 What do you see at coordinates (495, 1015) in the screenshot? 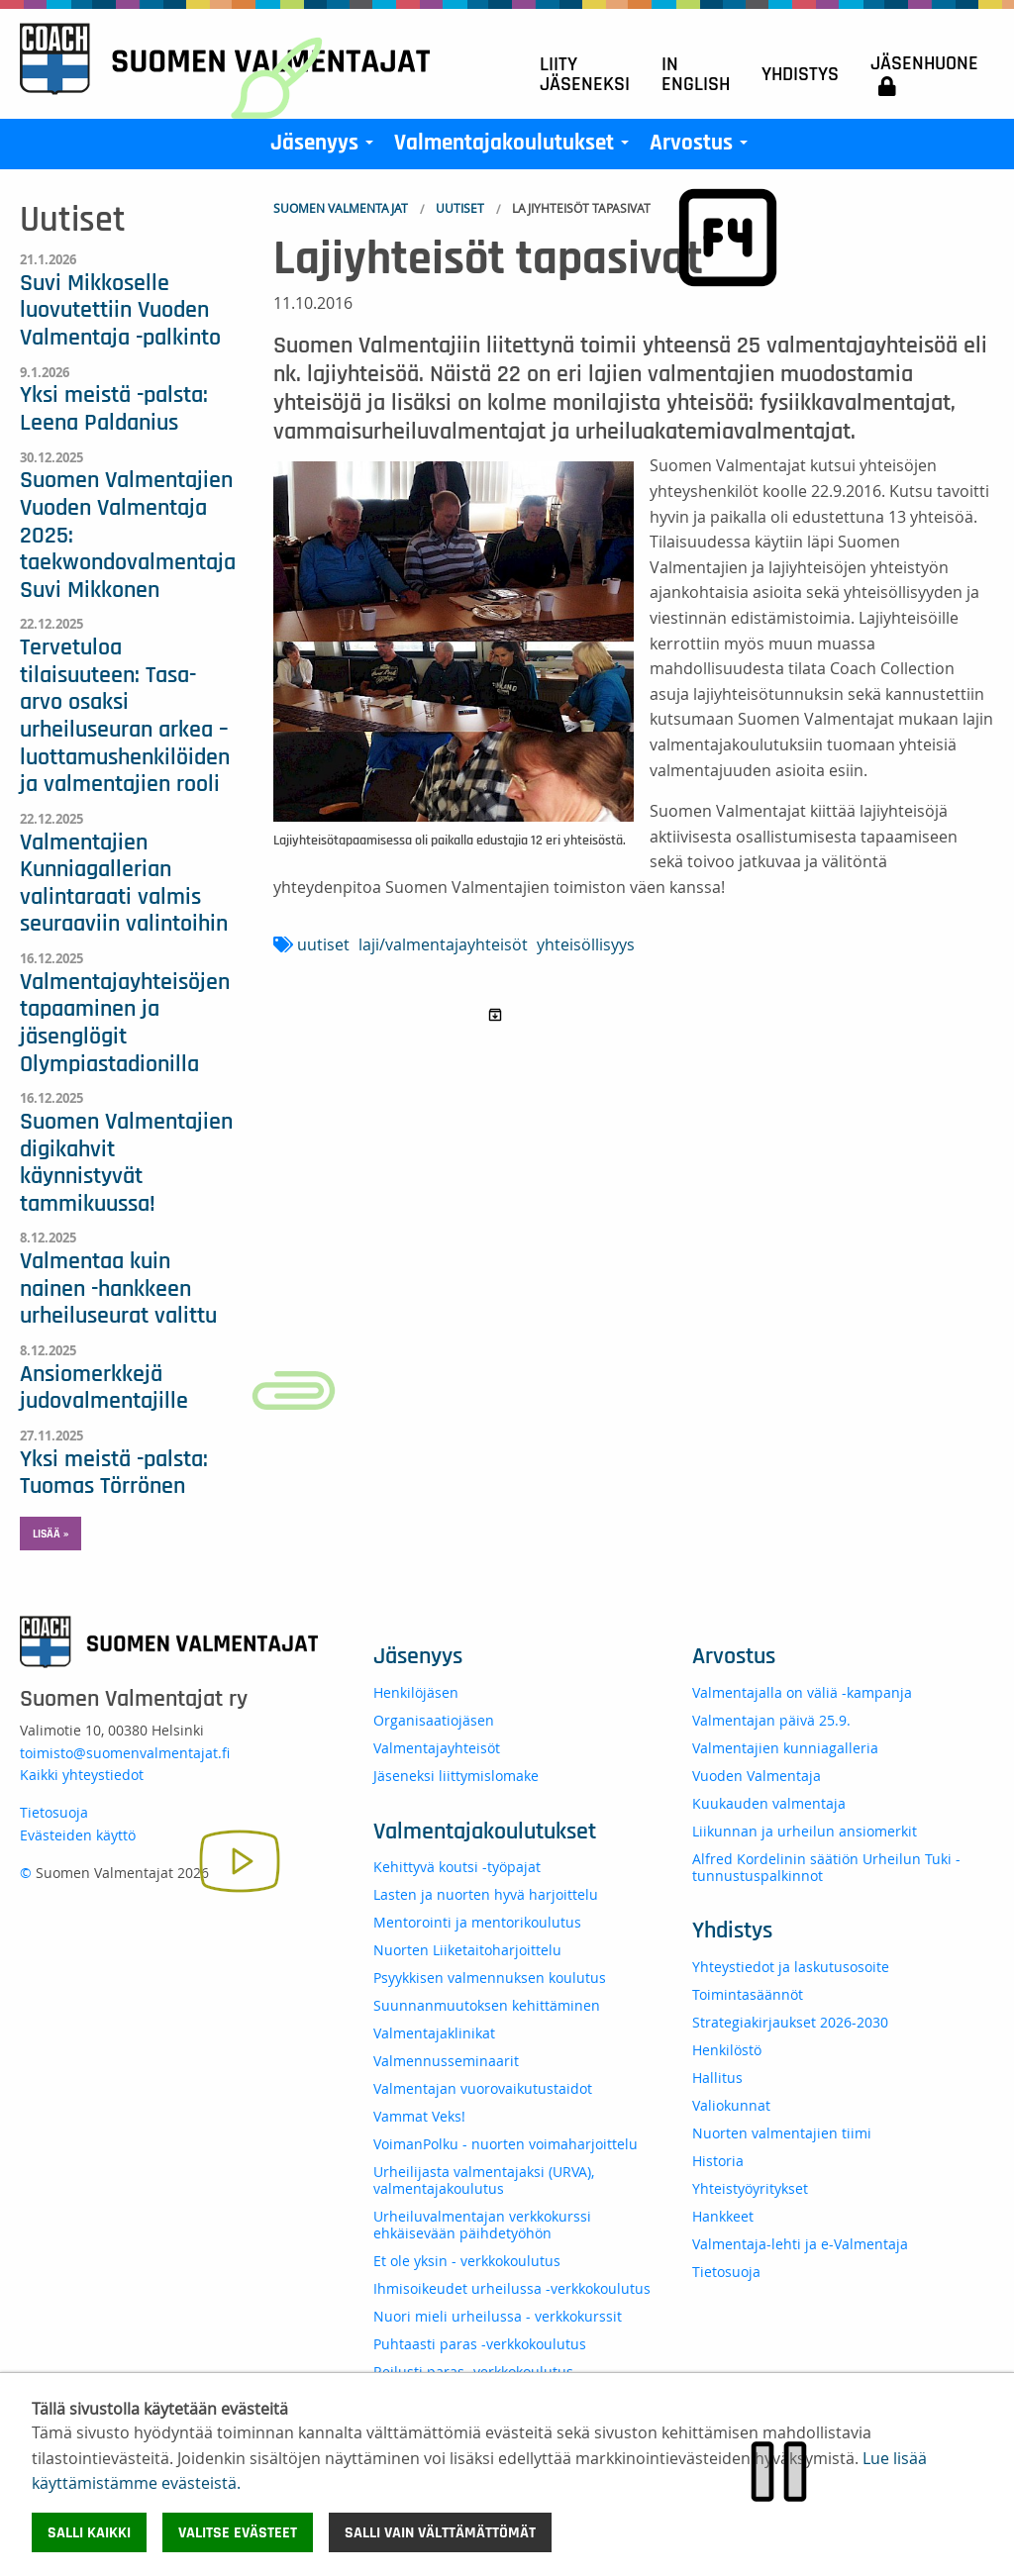
I see `download to local storage` at bounding box center [495, 1015].